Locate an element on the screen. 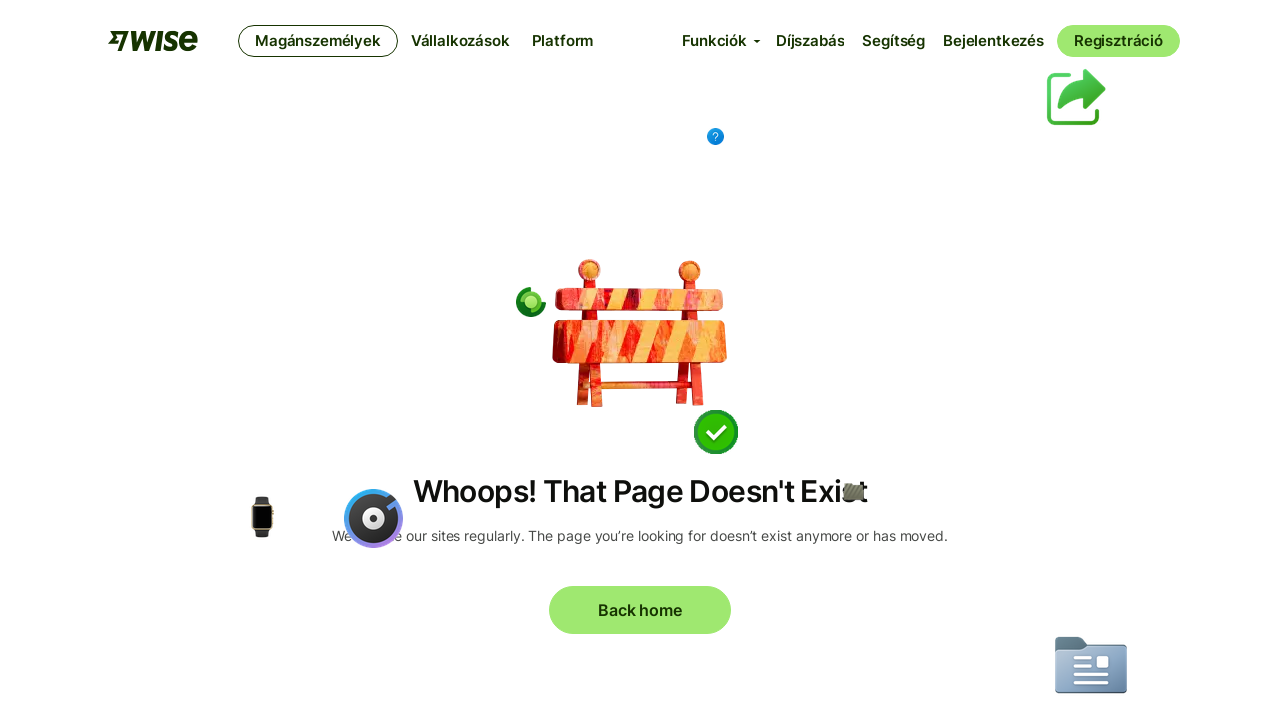 This screenshot has width=1280, height=720. open your documents folder is located at coordinates (1091, 667).